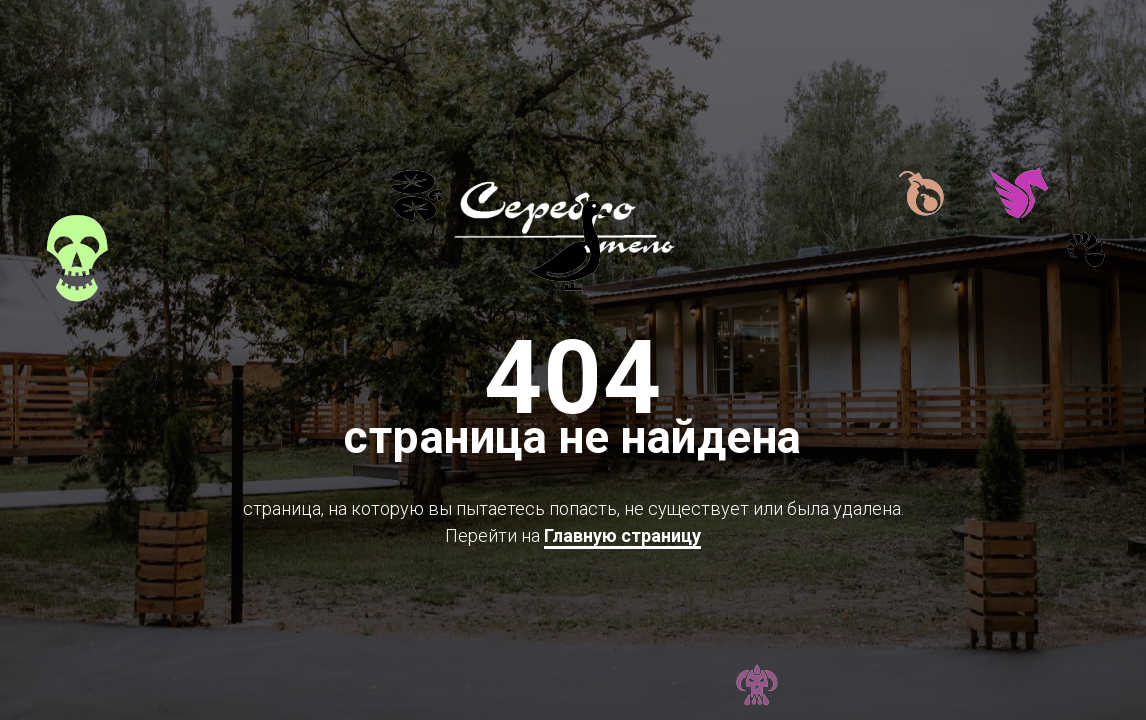 The height and width of the screenshot is (720, 1146). I want to click on diablo or demon-themed game mode, so click(757, 685).